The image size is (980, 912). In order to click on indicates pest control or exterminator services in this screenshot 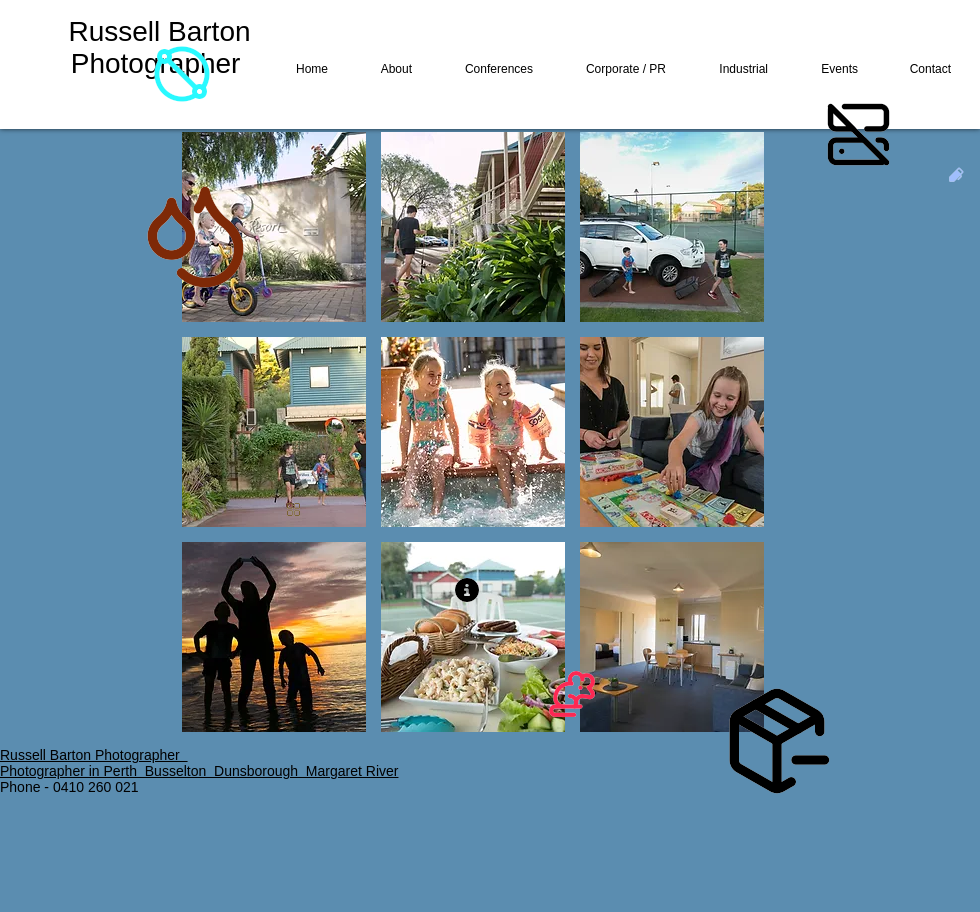, I will do `click(572, 694)`.